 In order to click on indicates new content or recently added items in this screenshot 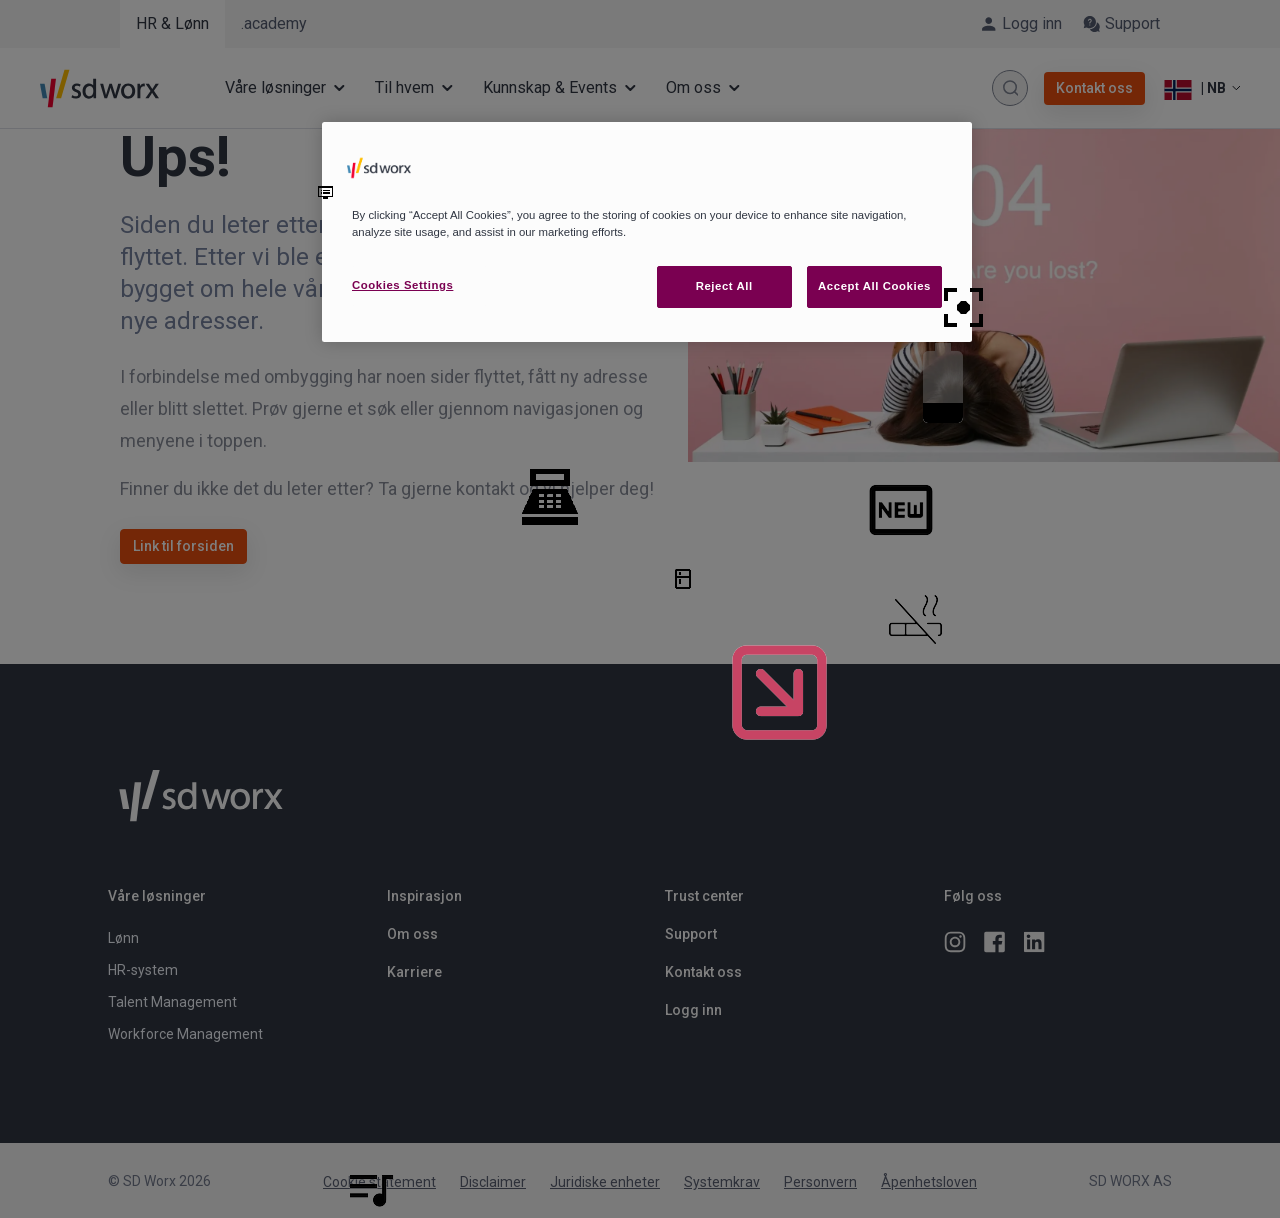, I will do `click(901, 510)`.